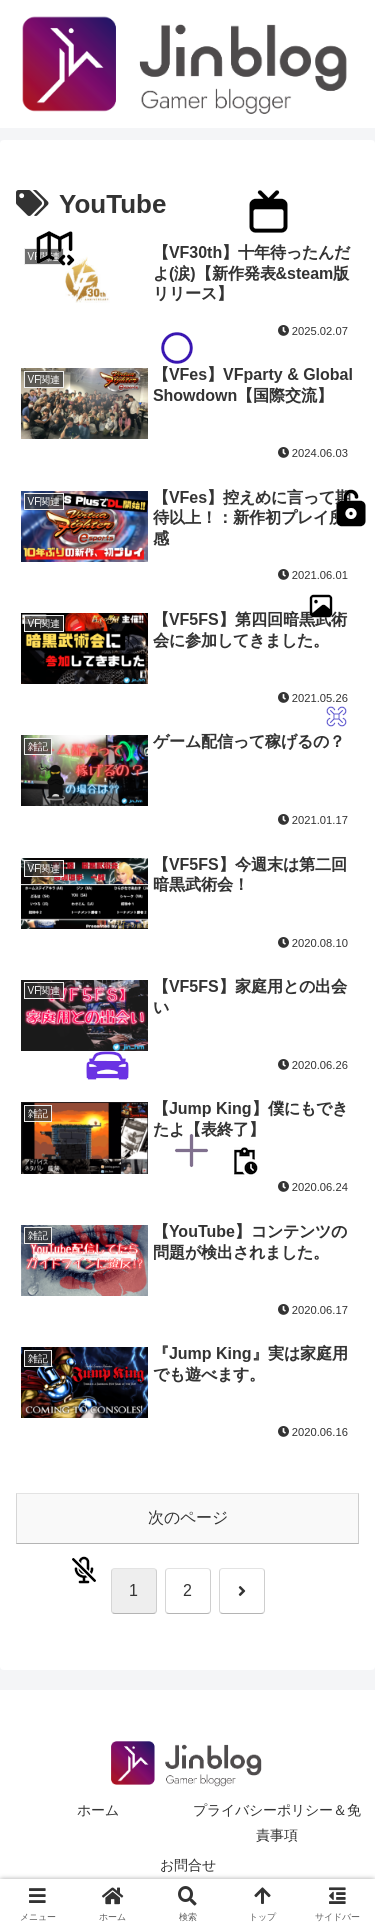 This screenshot has width=375, height=1929. What do you see at coordinates (244, 1161) in the screenshot?
I see `view pending tasks or actions` at bounding box center [244, 1161].